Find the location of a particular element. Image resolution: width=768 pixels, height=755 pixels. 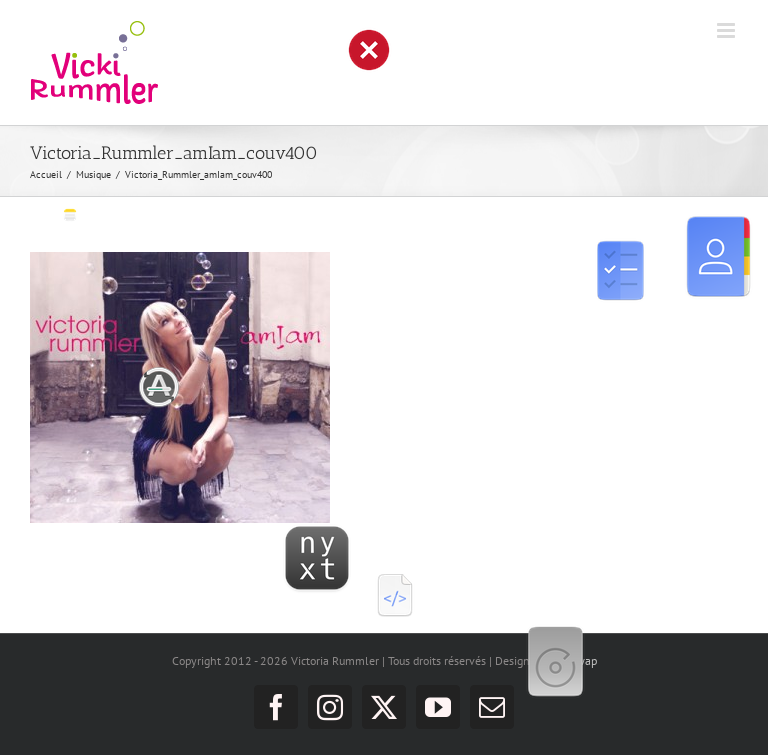

access hard drive storage is located at coordinates (555, 661).